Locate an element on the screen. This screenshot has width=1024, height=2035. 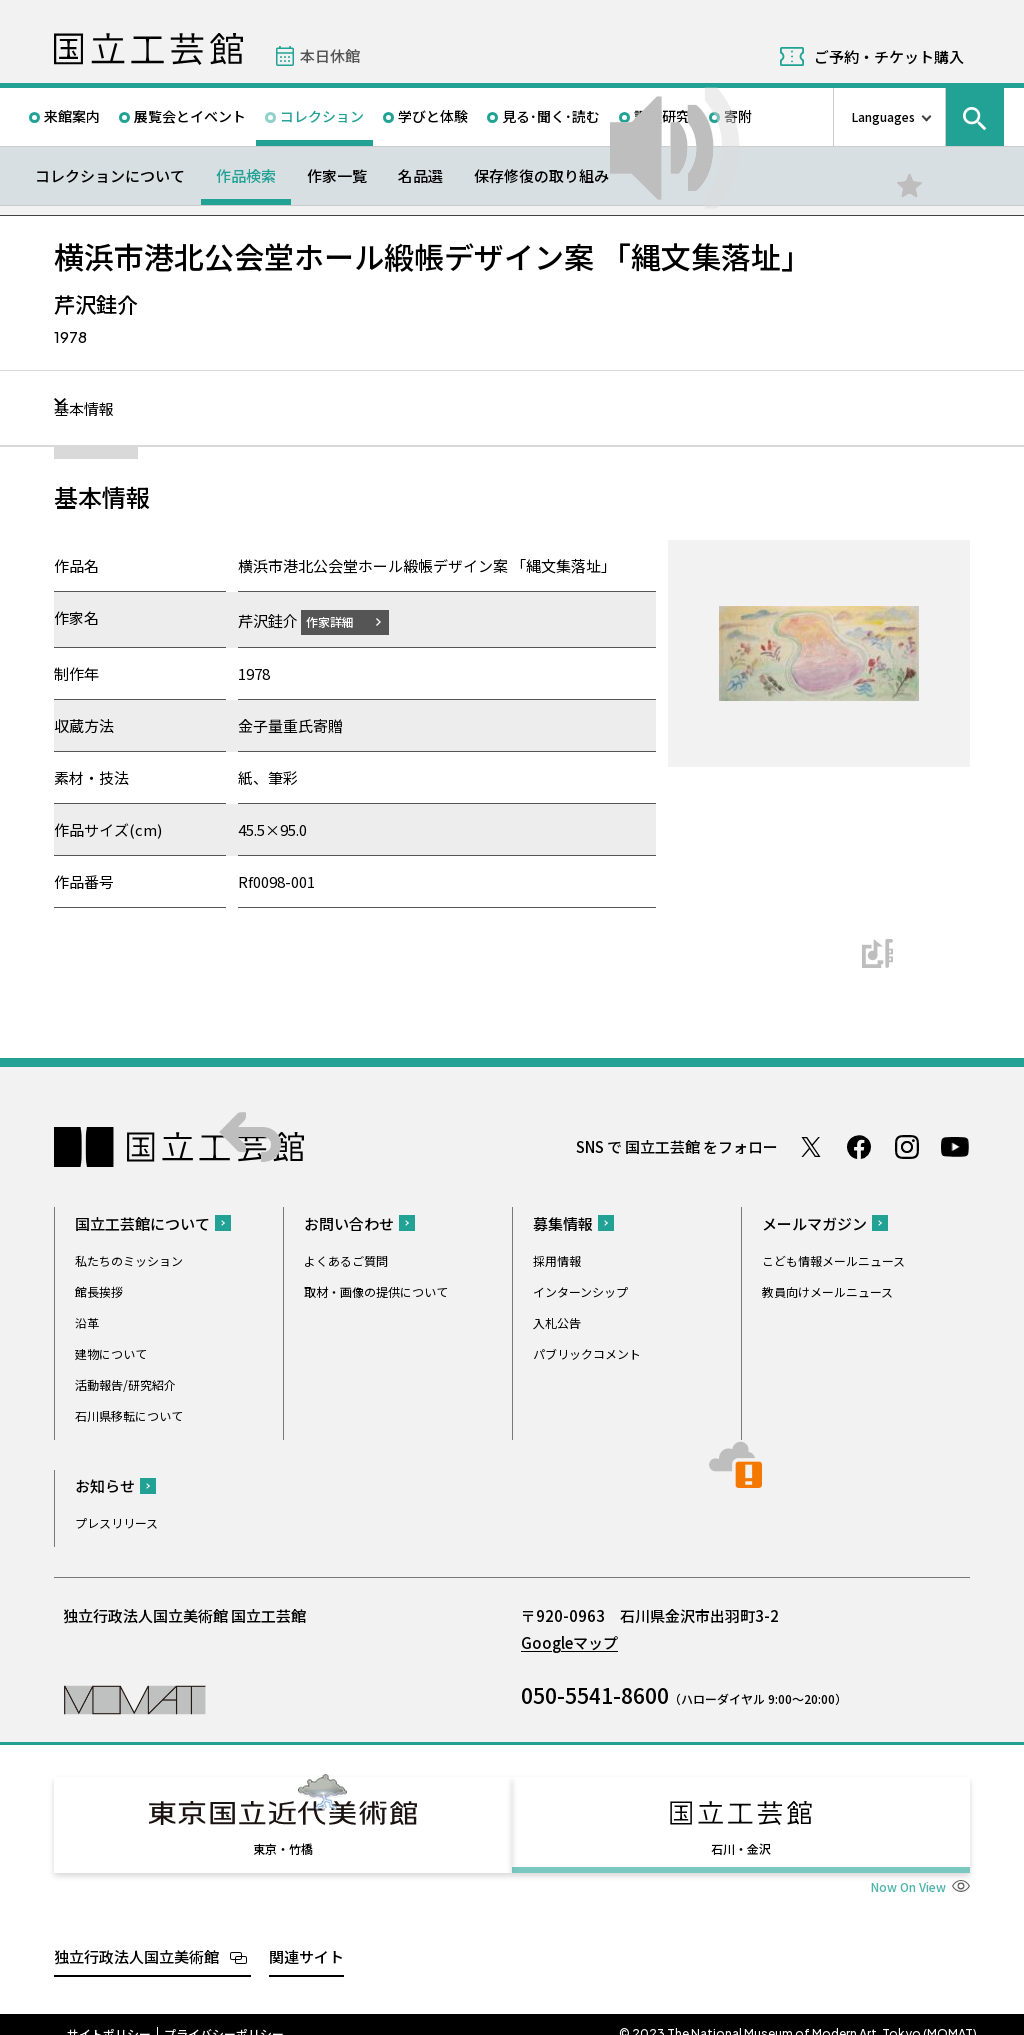
audio device or sound card settings is located at coordinates (877, 952).